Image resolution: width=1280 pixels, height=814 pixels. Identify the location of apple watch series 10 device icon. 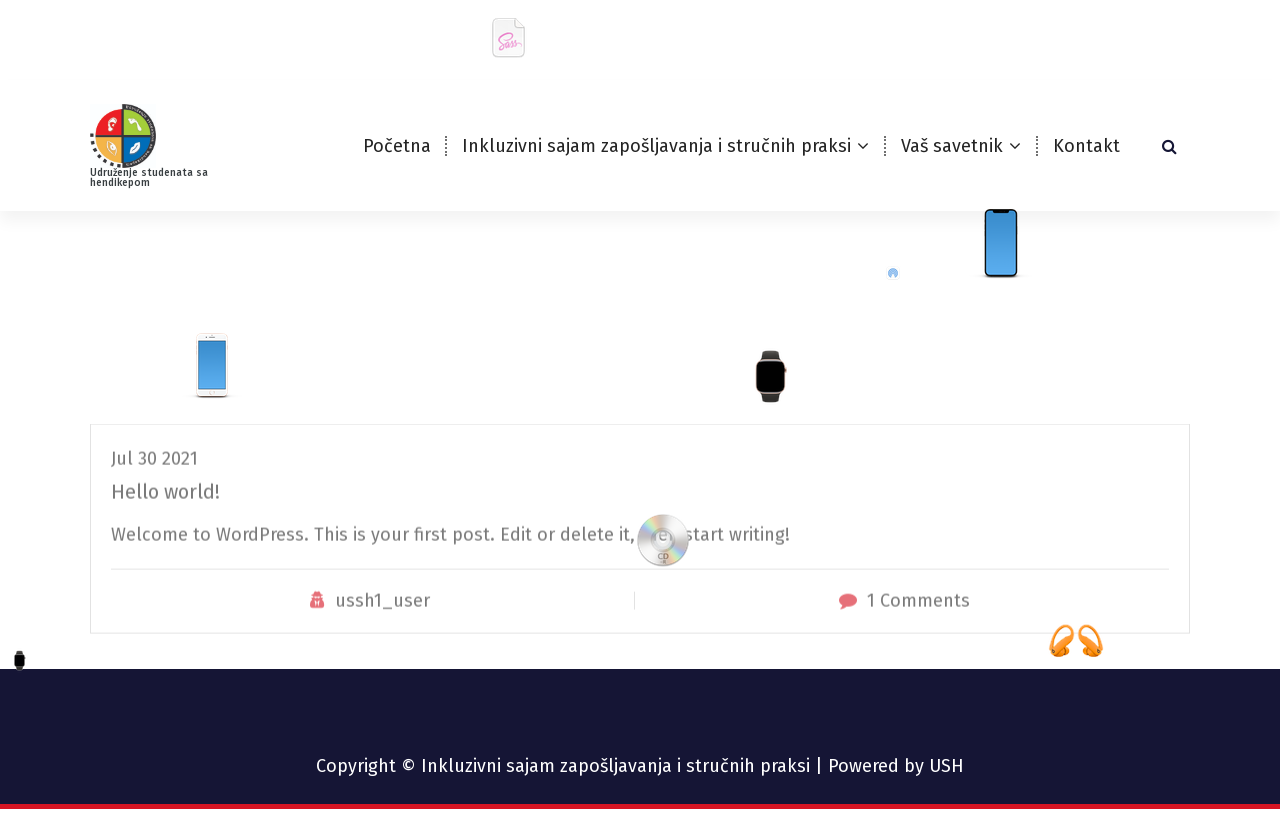
(770, 376).